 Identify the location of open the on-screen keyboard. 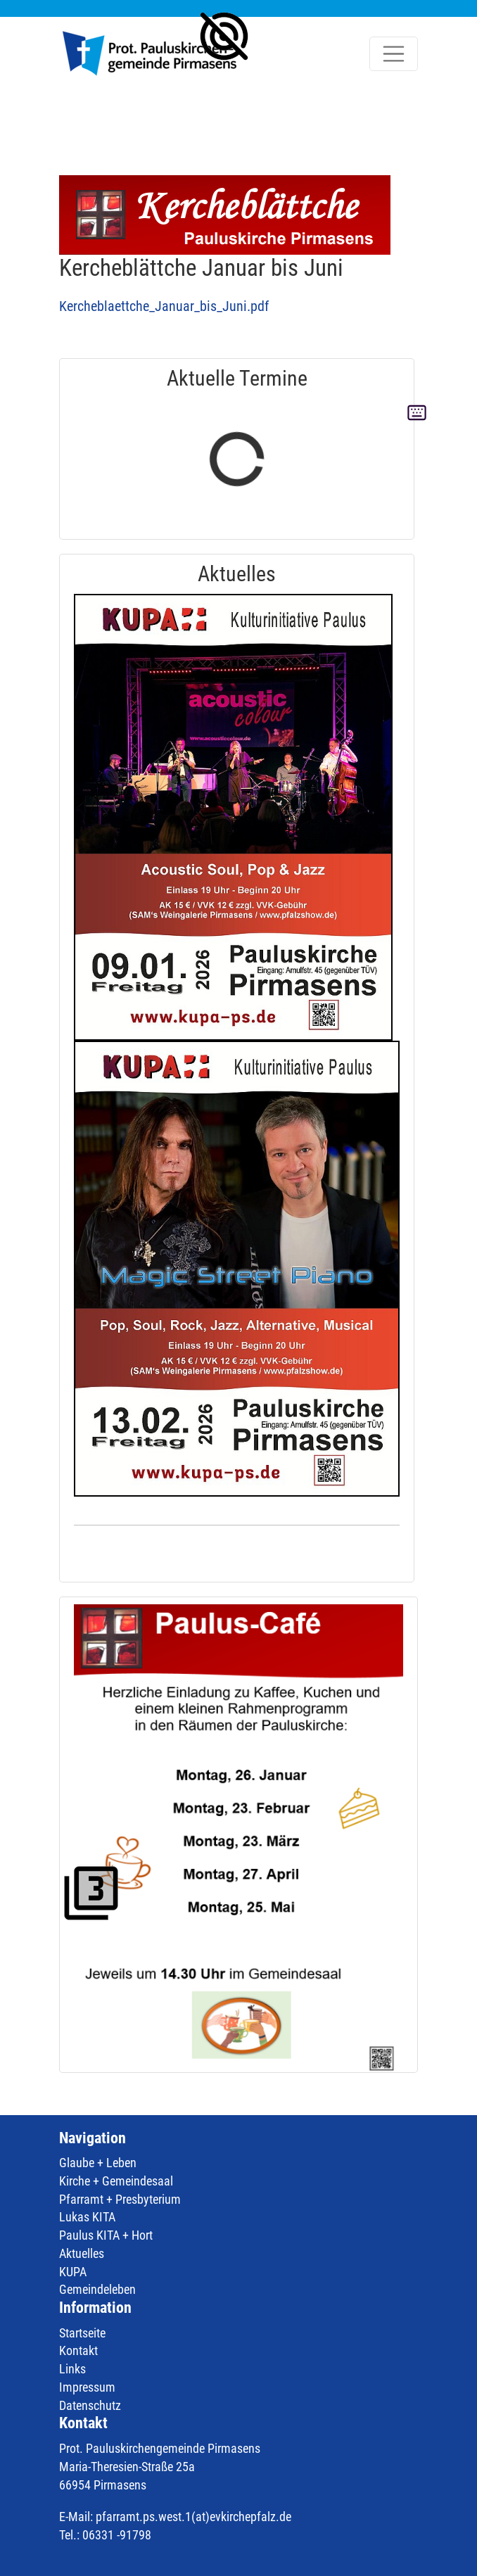
(416, 412).